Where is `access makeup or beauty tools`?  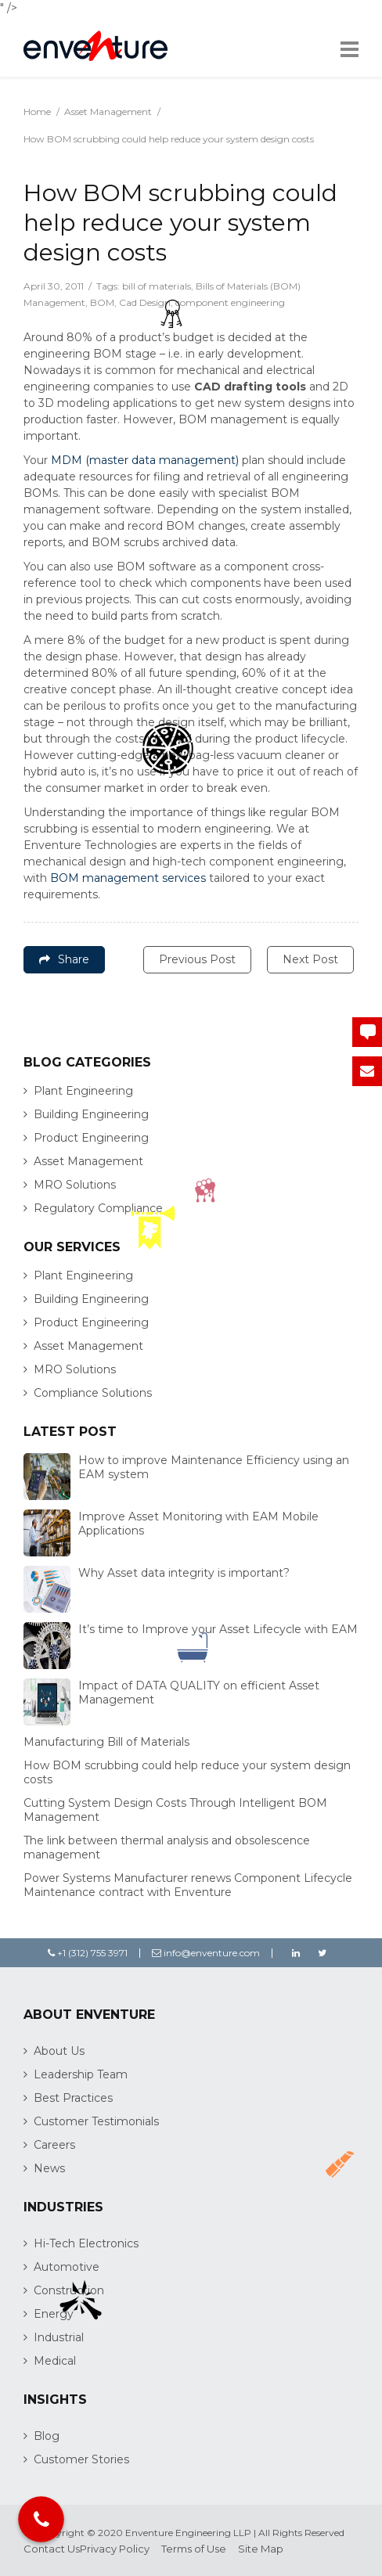
access makeup or beauty tools is located at coordinates (340, 2164).